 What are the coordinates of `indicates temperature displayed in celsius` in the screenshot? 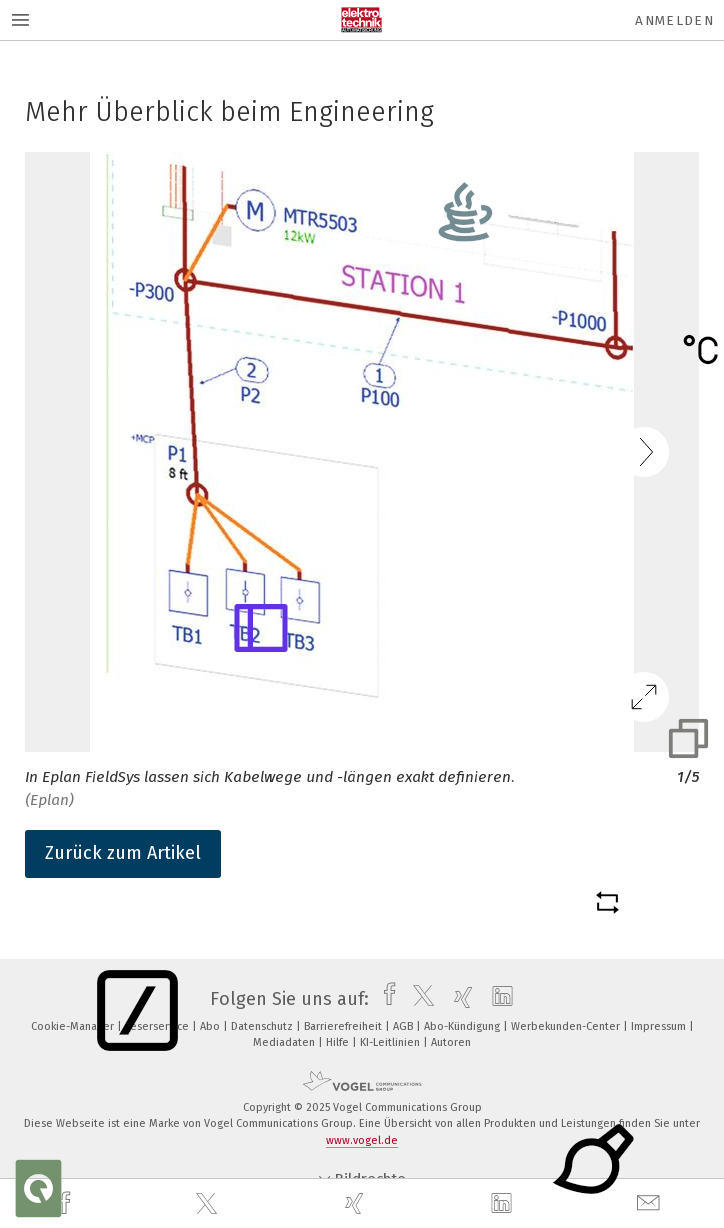 It's located at (701, 349).